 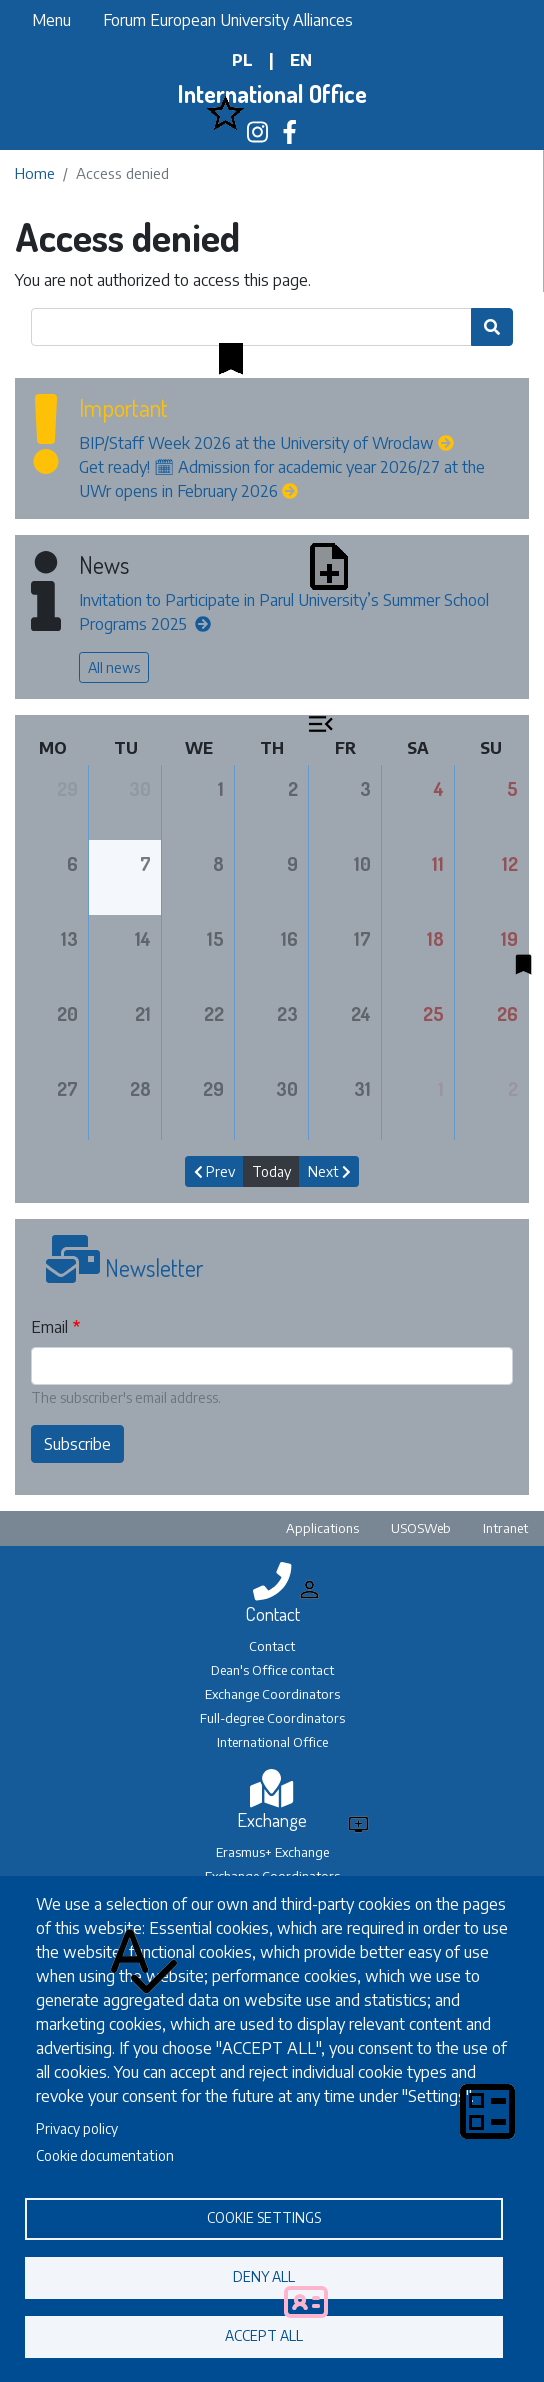 What do you see at coordinates (487, 2111) in the screenshot?
I see `view ballot or voting options` at bounding box center [487, 2111].